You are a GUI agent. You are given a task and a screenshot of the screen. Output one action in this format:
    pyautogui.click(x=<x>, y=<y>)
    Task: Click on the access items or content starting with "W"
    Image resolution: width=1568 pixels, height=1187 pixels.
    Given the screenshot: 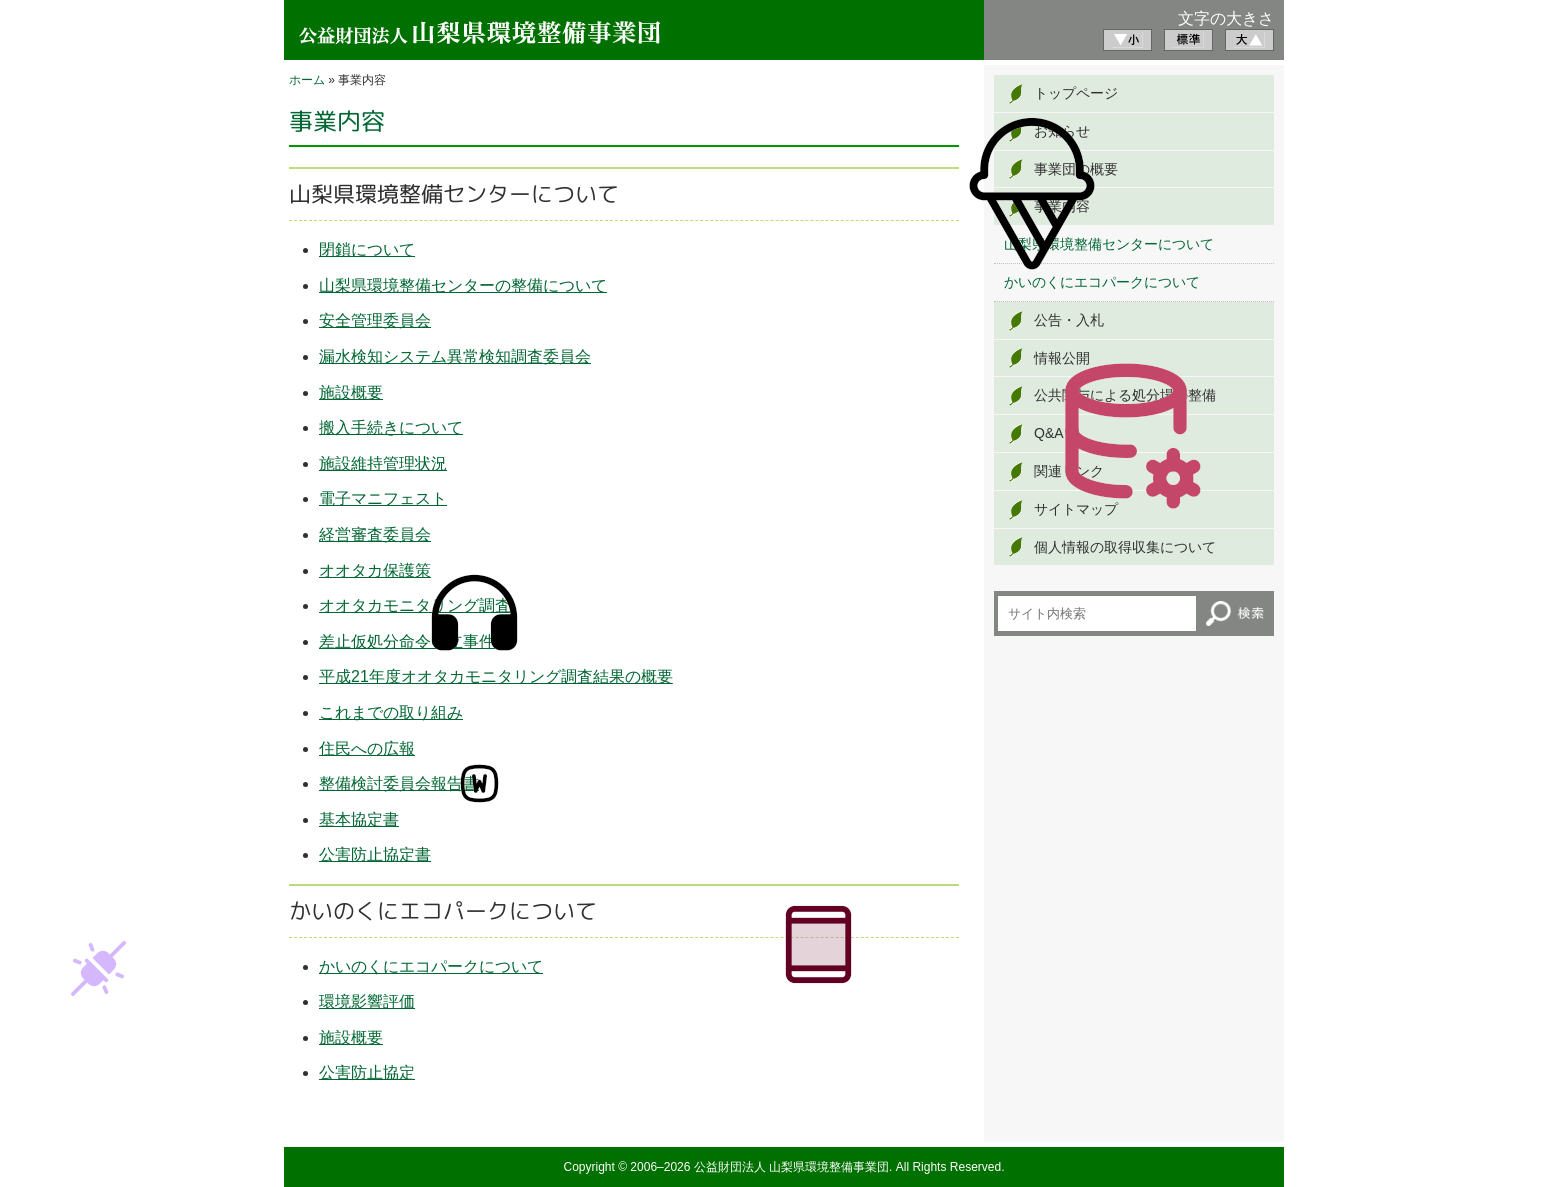 What is the action you would take?
    pyautogui.click(x=479, y=783)
    